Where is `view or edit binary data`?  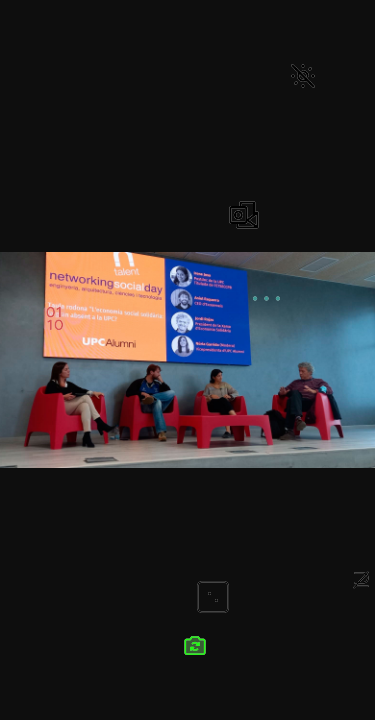
view or edit binary data is located at coordinates (54, 318).